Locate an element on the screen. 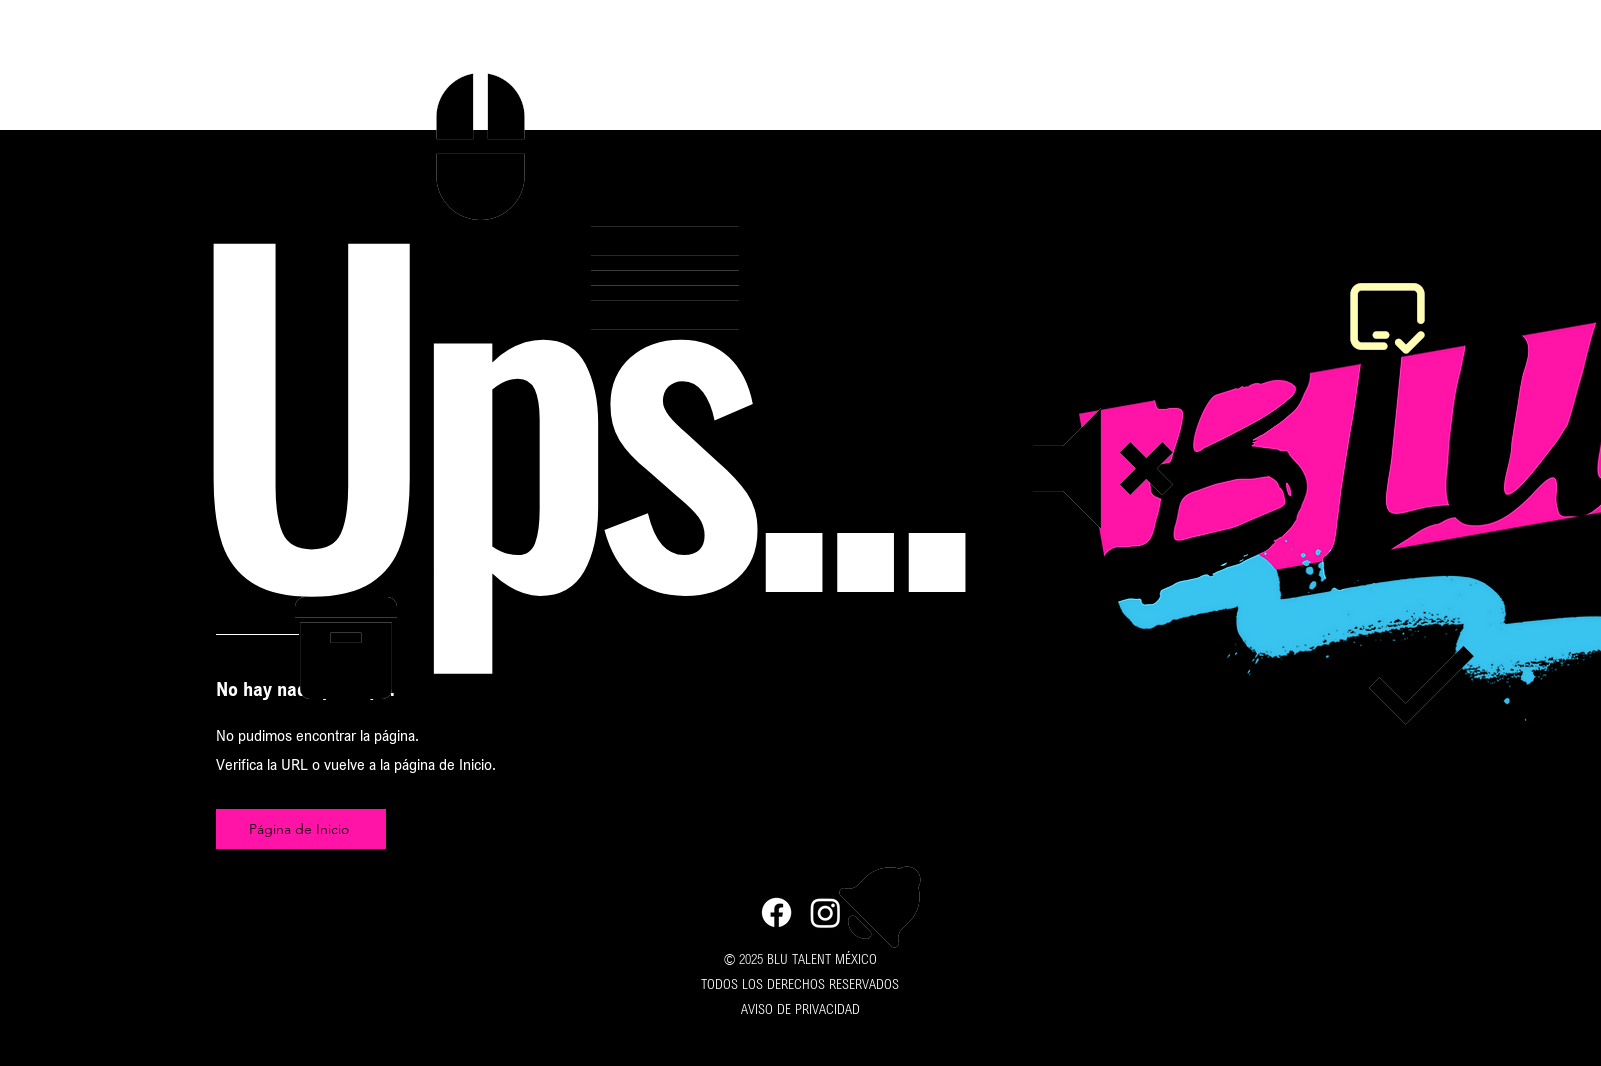 The width and height of the screenshot is (1601, 1066). notifications are active is located at coordinates (880, 906).